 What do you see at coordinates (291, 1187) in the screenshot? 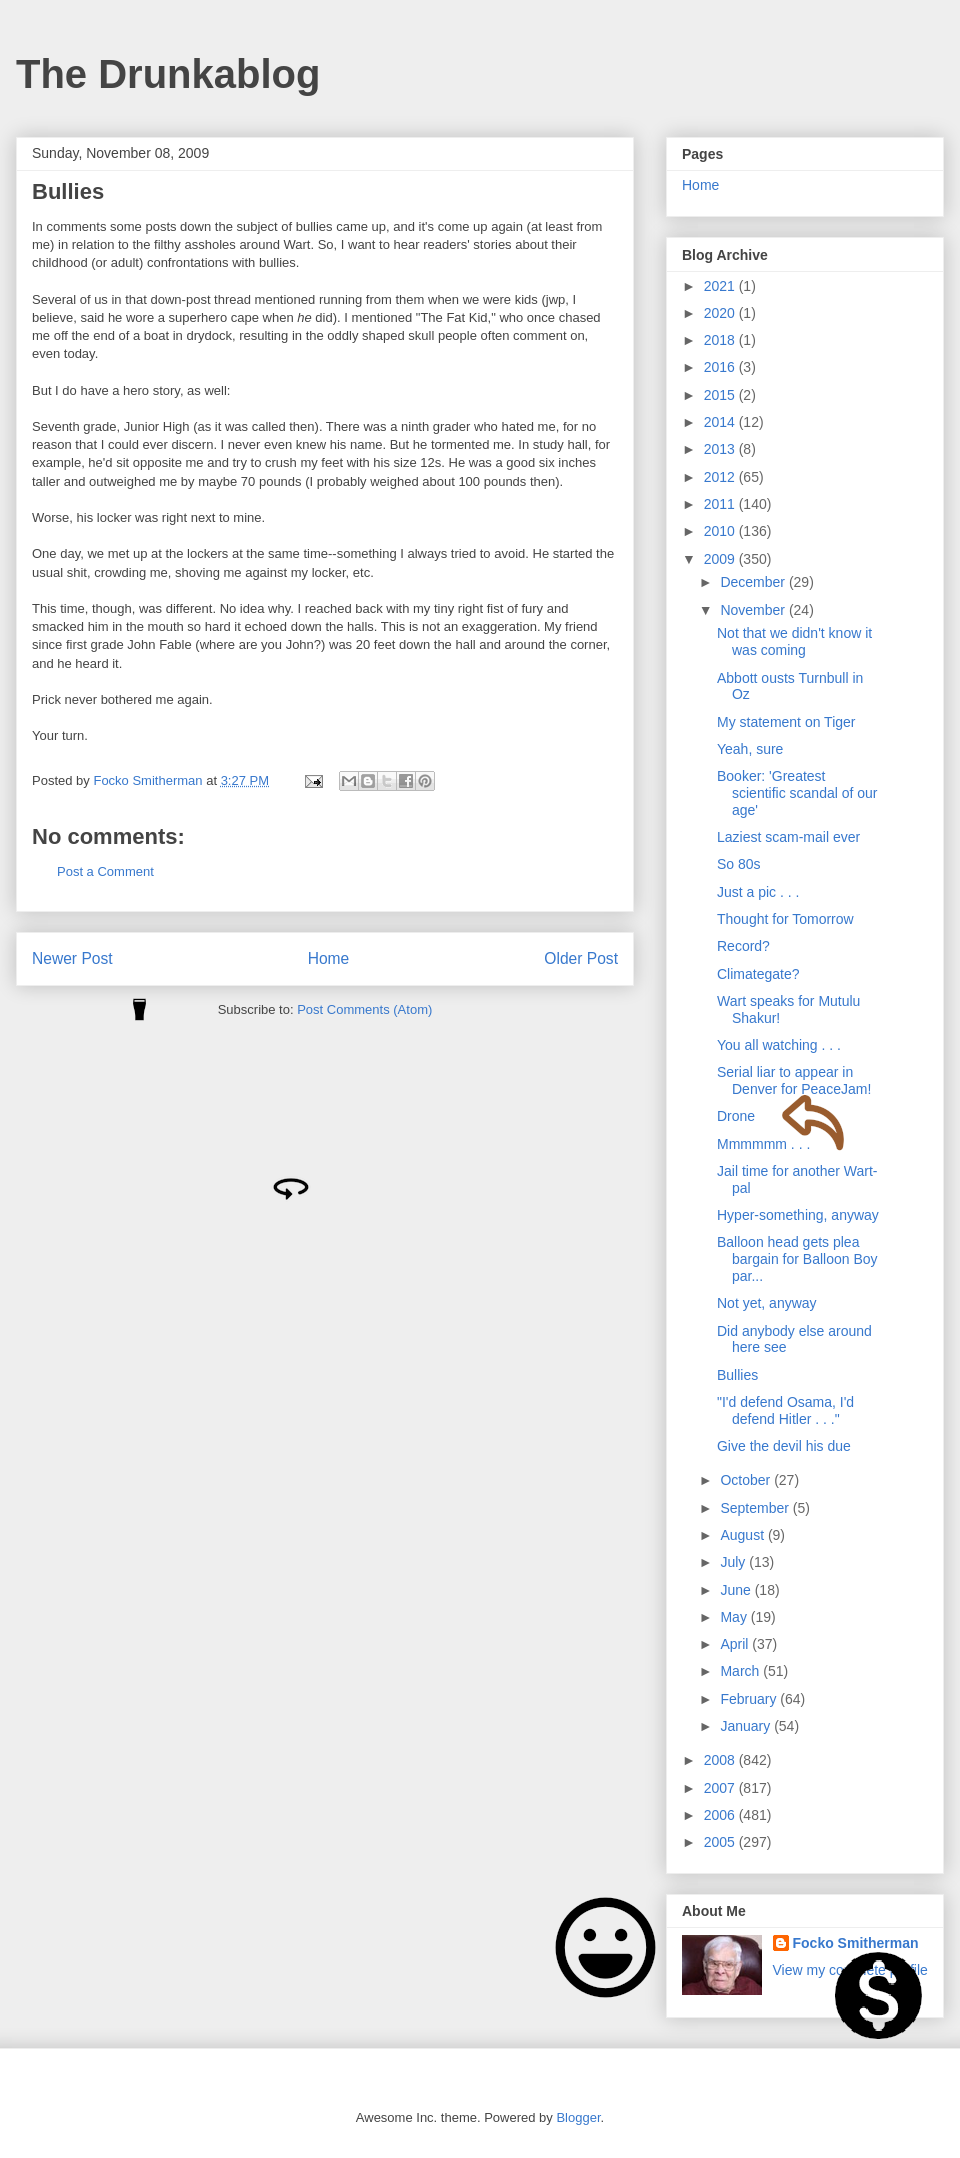
I see `view 360-degree panorama or image` at bounding box center [291, 1187].